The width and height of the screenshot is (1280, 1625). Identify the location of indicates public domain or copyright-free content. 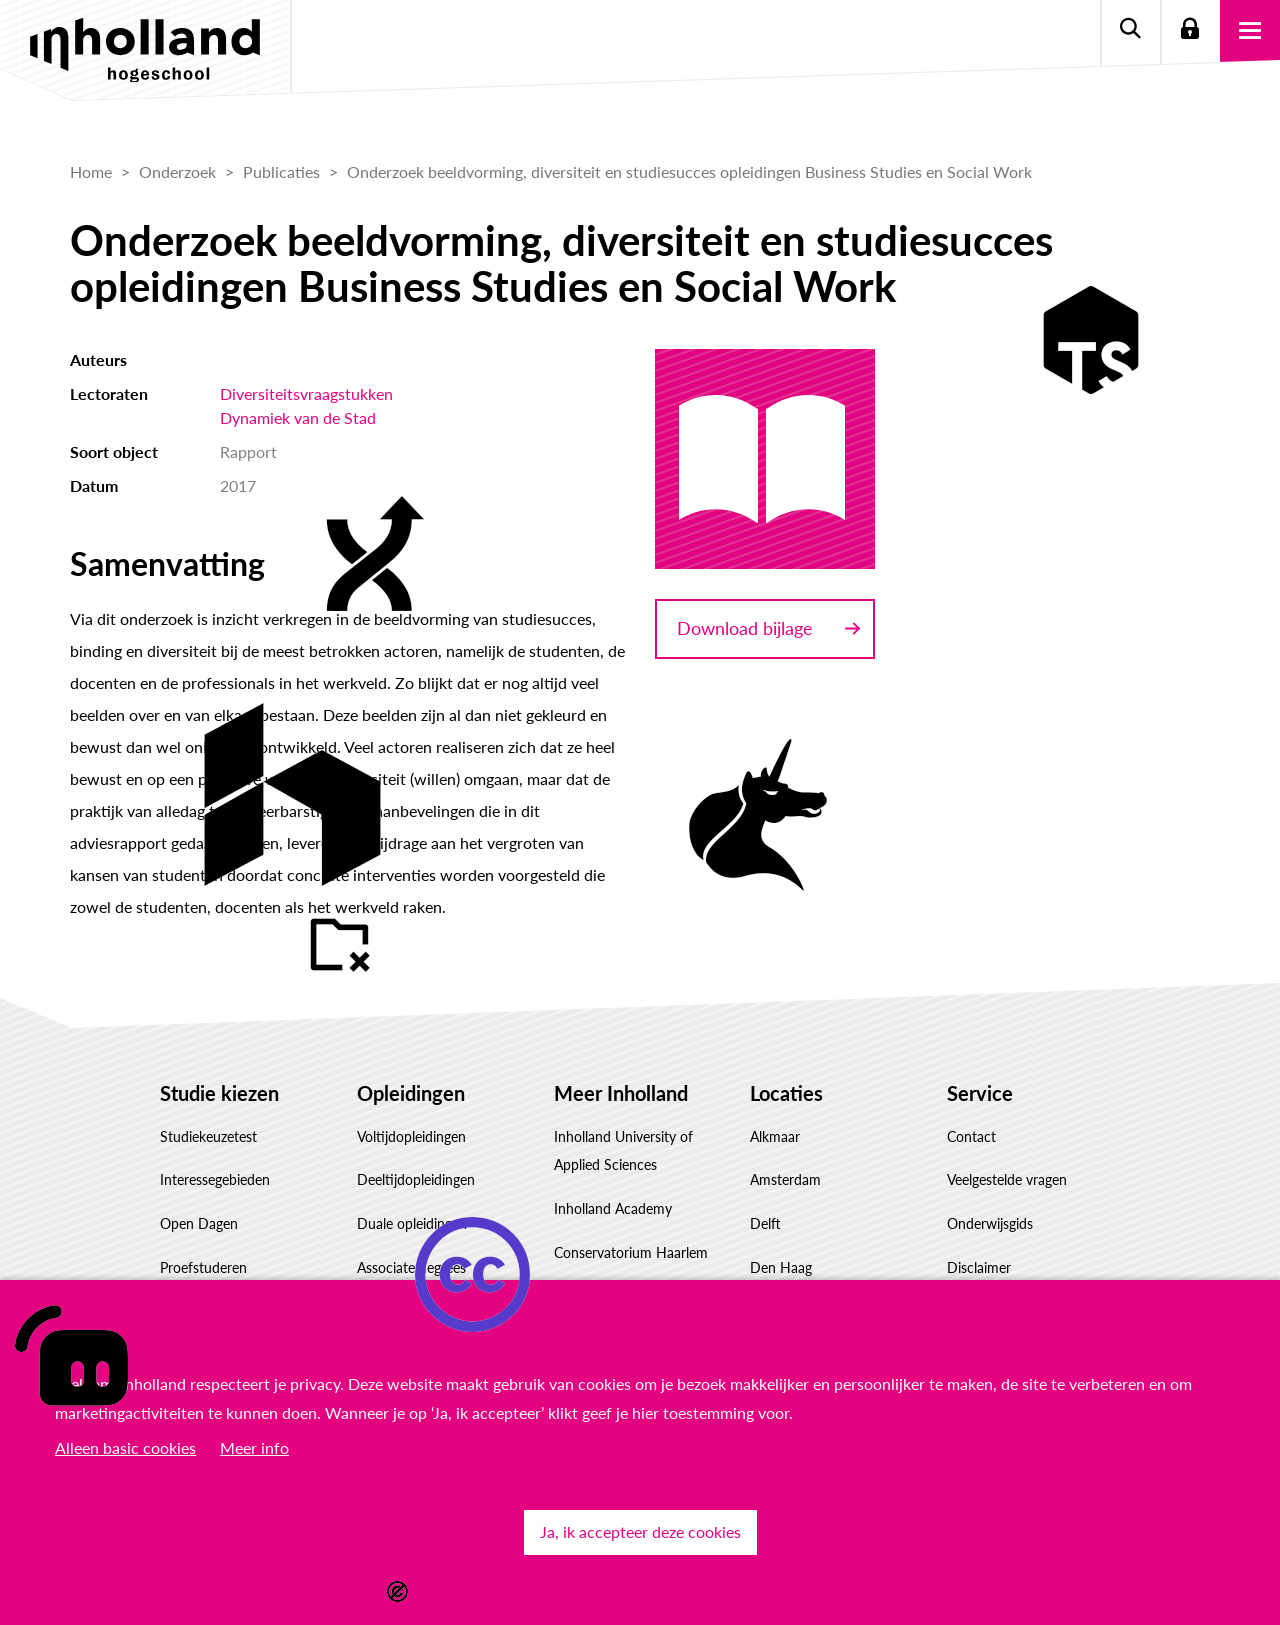
(397, 1591).